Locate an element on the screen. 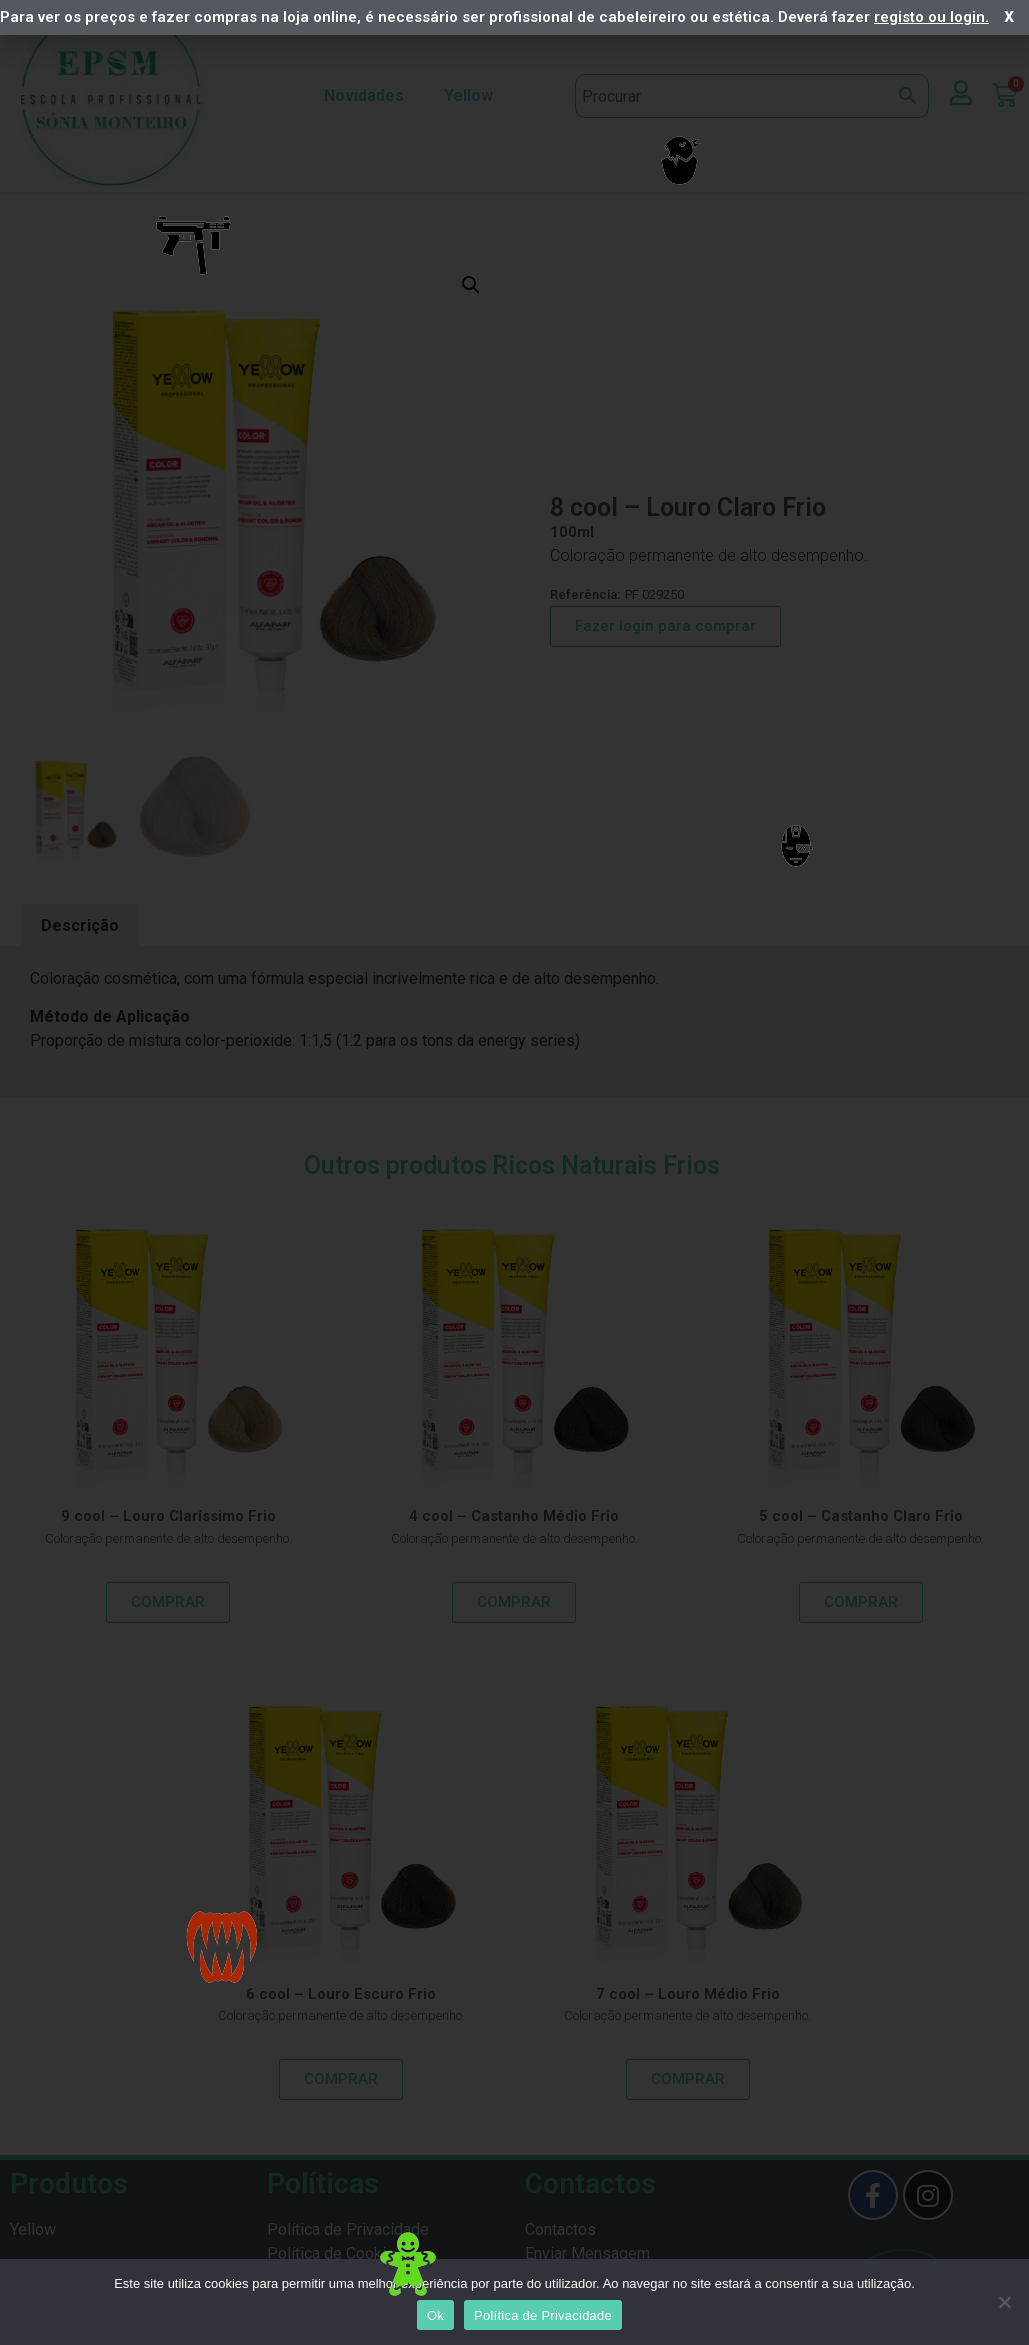 The image size is (1029, 2345). represents a monster or creature enemy type is located at coordinates (222, 1947).